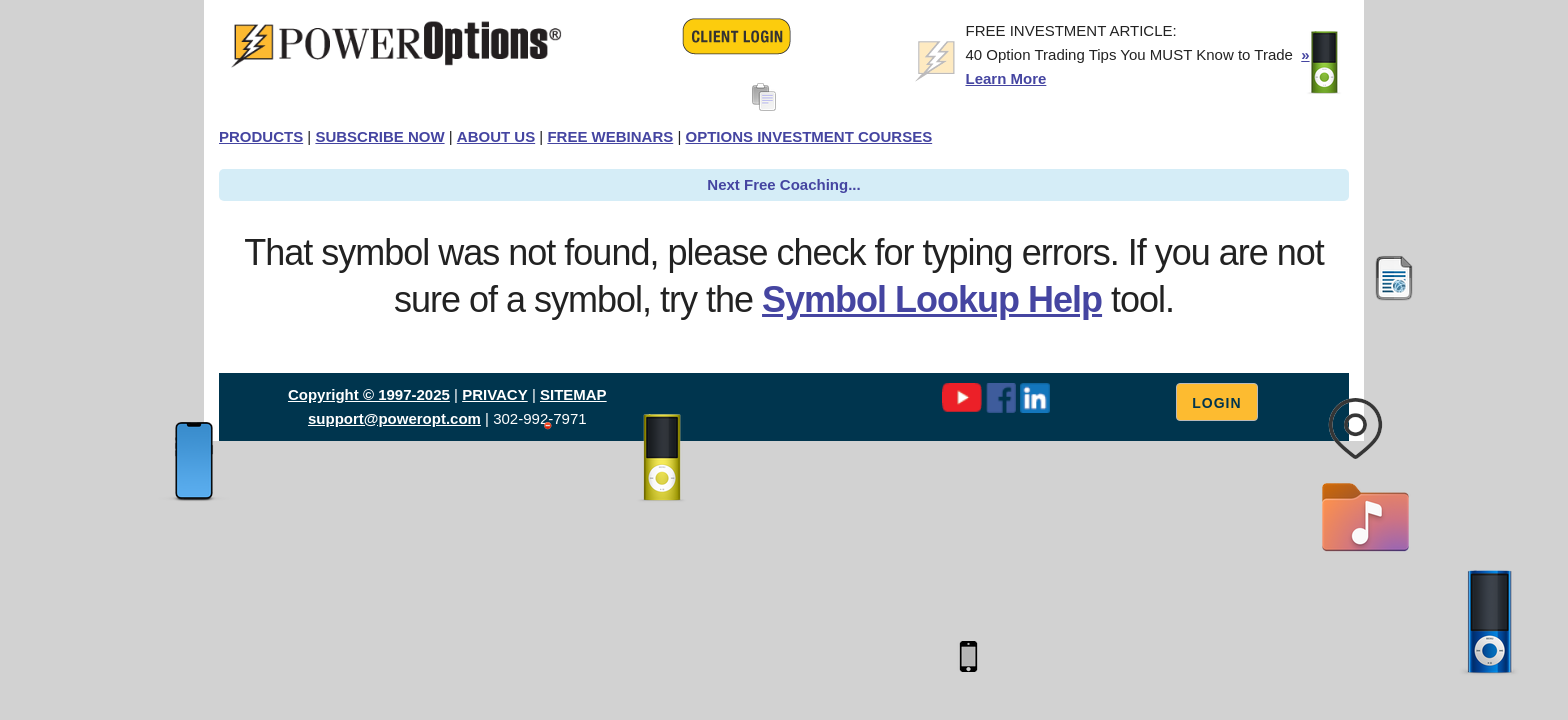  What do you see at coordinates (661, 458) in the screenshot?
I see `iPod nano device in yellow` at bounding box center [661, 458].